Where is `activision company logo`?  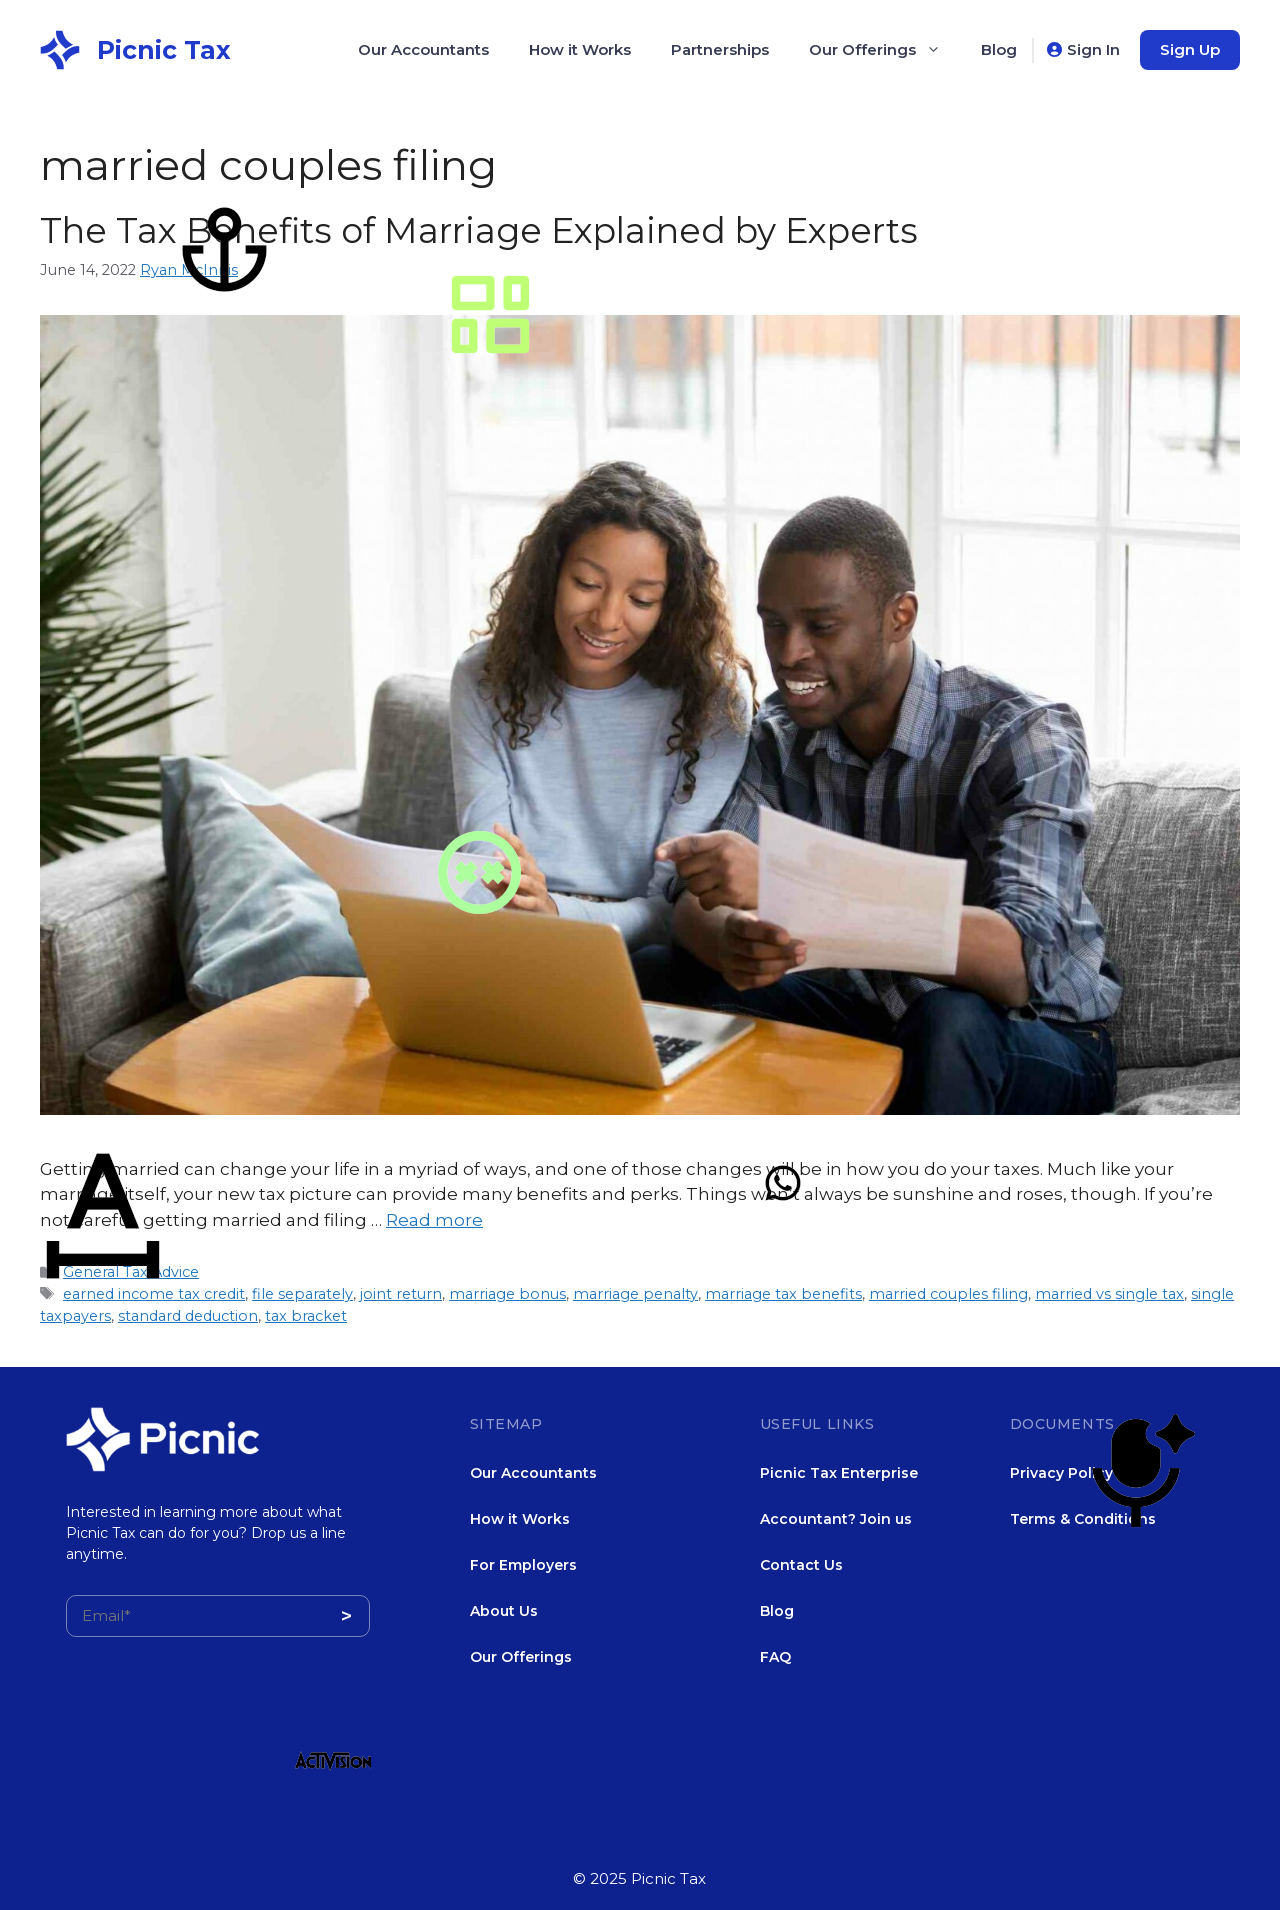 activision company logo is located at coordinates (333, 1761).